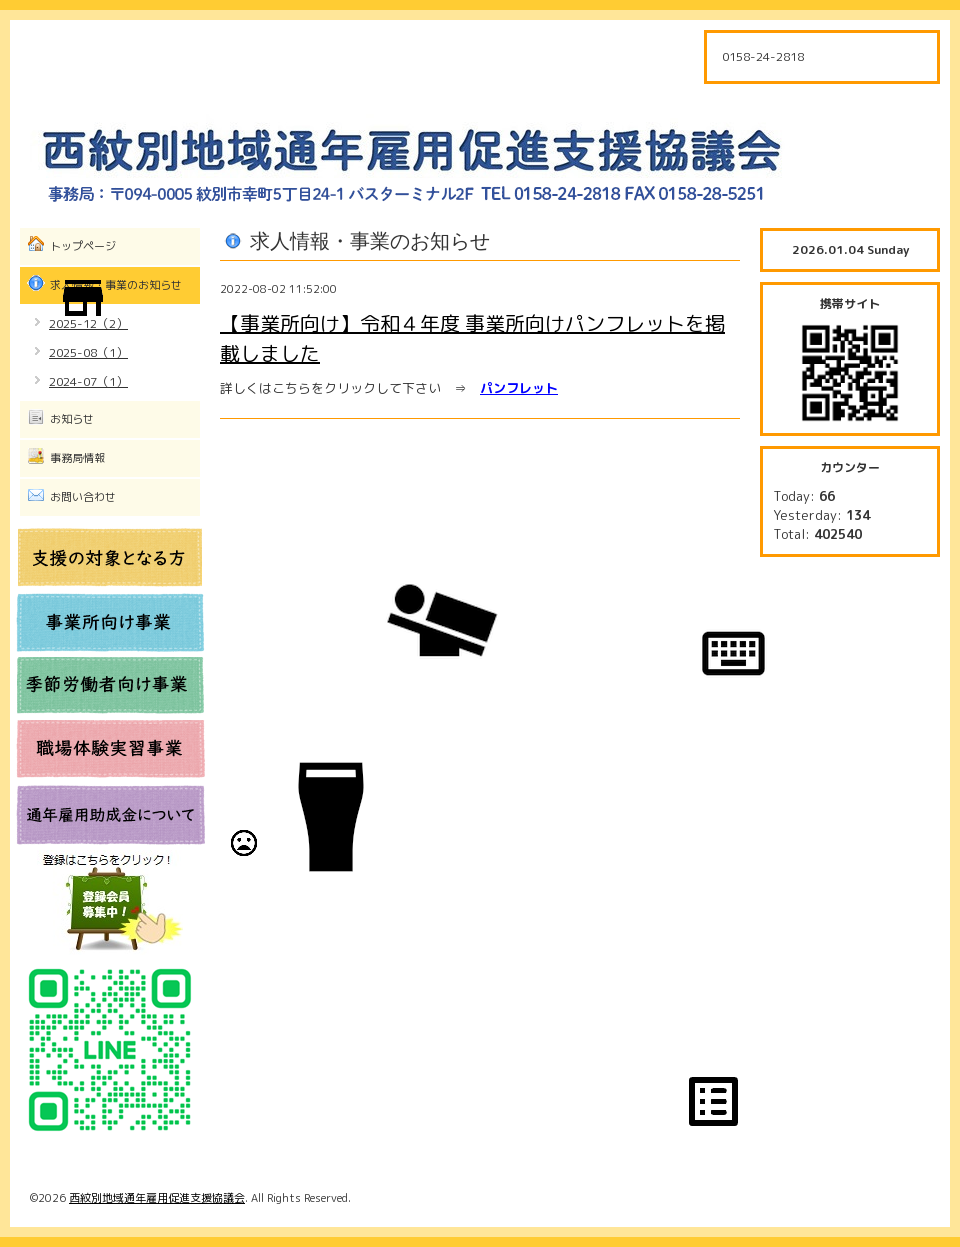  Describe the element at coordinates (83, 298) in the screenshot. I see `find nearby stores or shopping locations` at that location.